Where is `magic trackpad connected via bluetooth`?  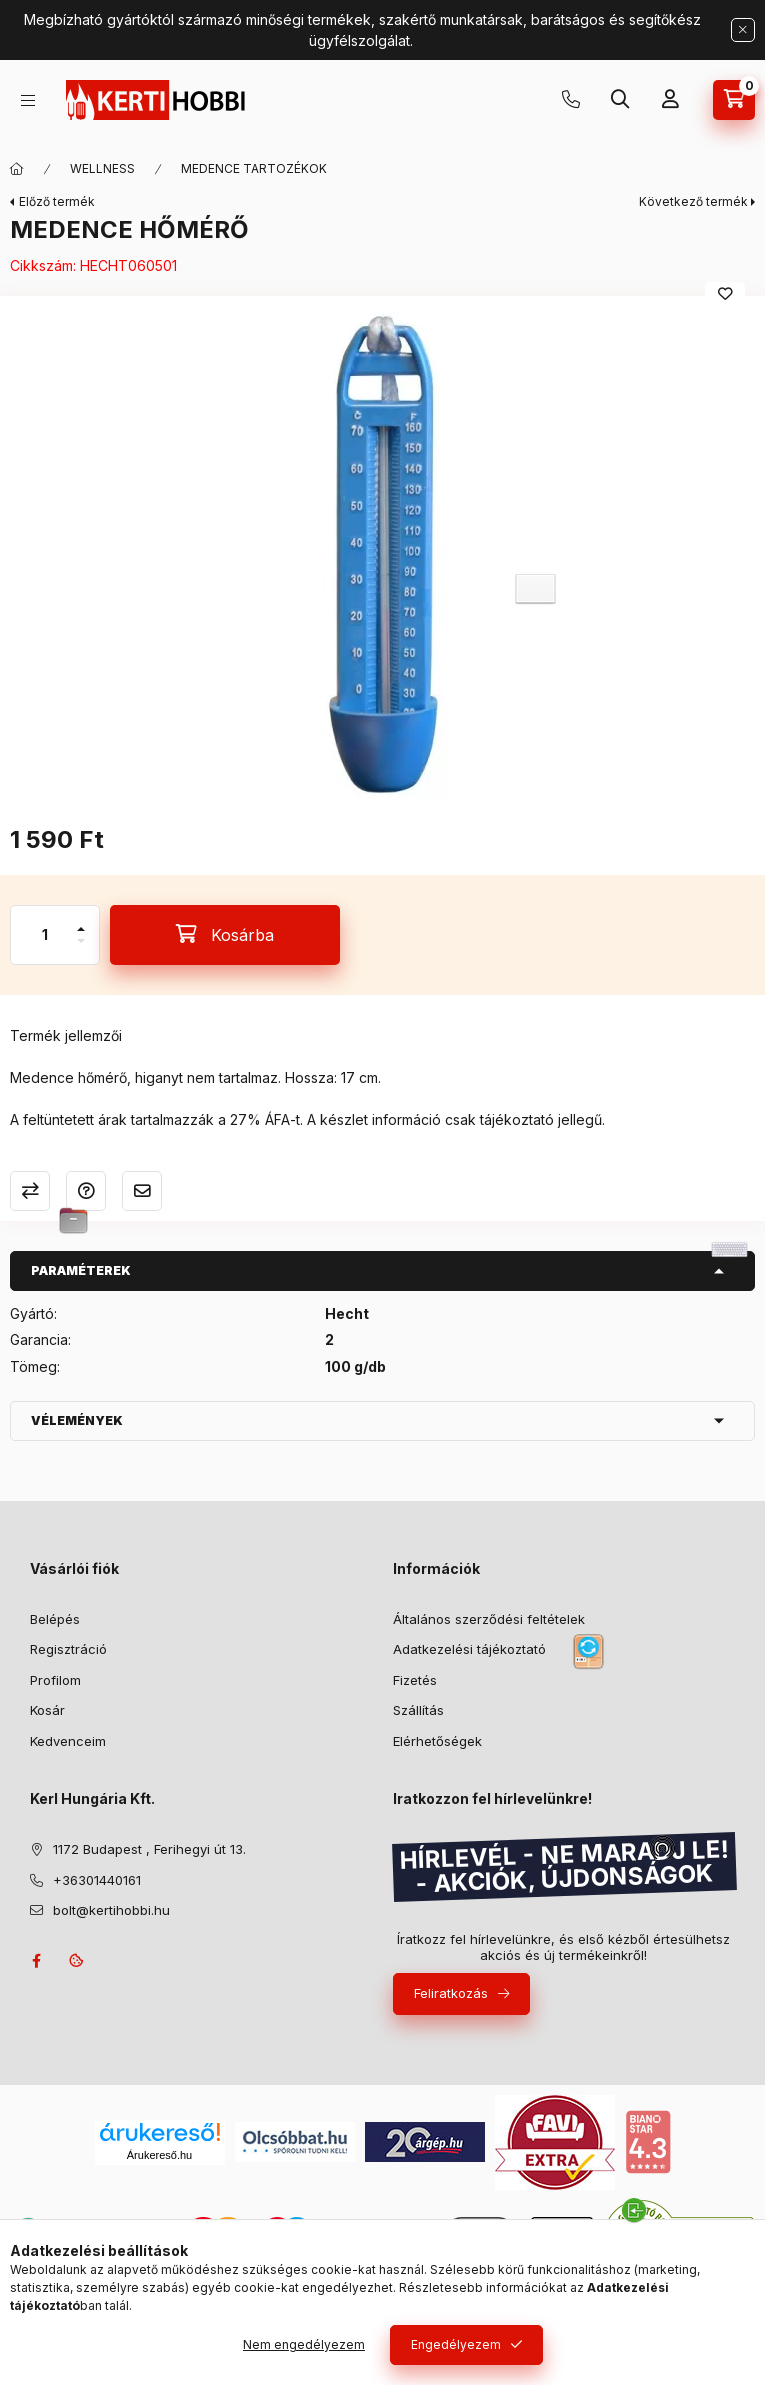
magic trackpad connected via bluetooth is located at coordinates (535, 588).